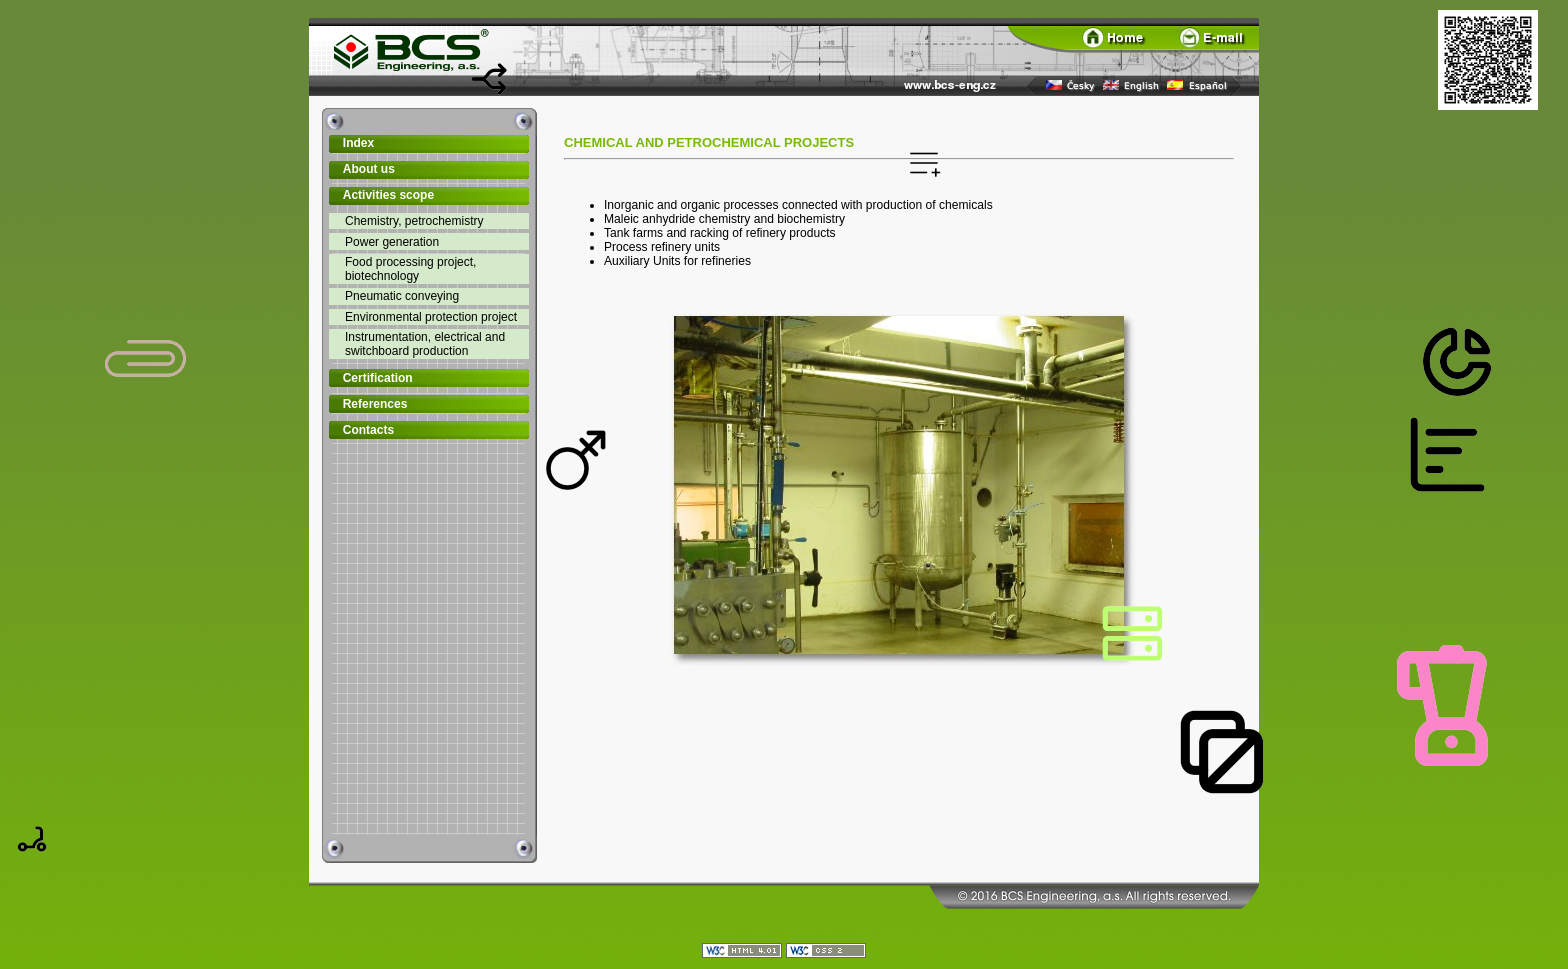 Image resolution: width=1568 pixels, height=969 pixels. Describe the element at coordinates (1457, 361) in the screenshot. I see `view analytics or statistics breakdown` at that location.